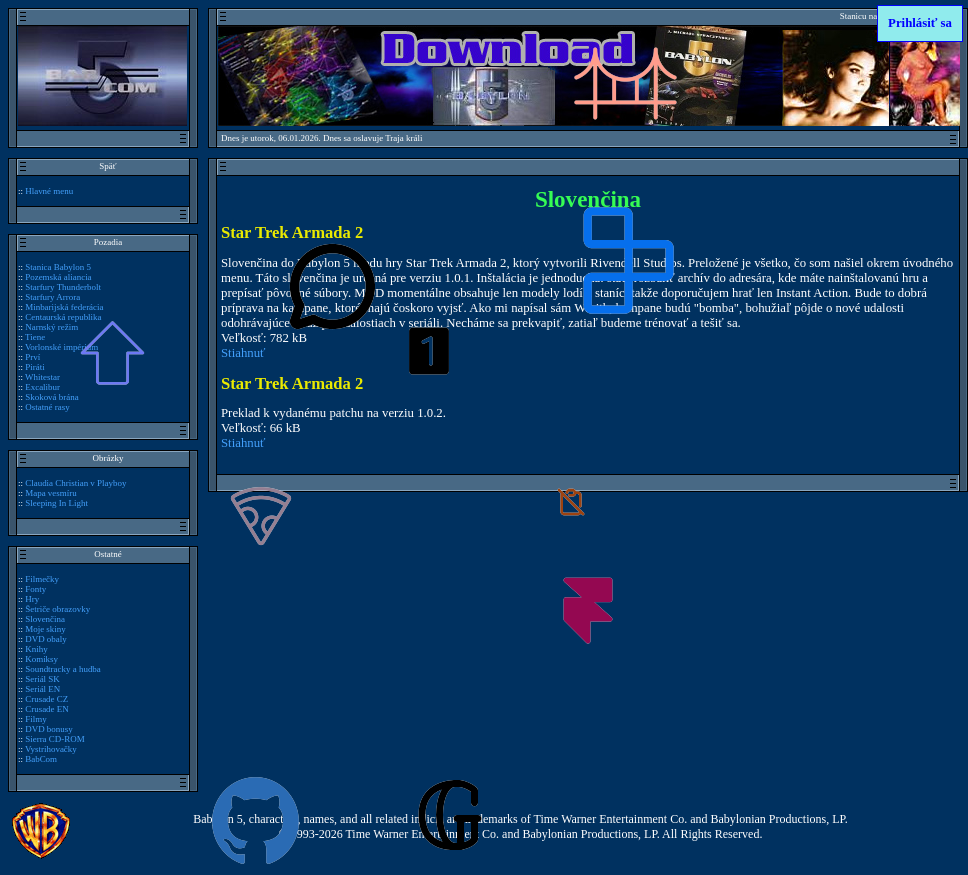  What do you see at coordinates (625, 83) in the screenshot?
I see `view bridge or crossing information` at bounding box center [625, 83].